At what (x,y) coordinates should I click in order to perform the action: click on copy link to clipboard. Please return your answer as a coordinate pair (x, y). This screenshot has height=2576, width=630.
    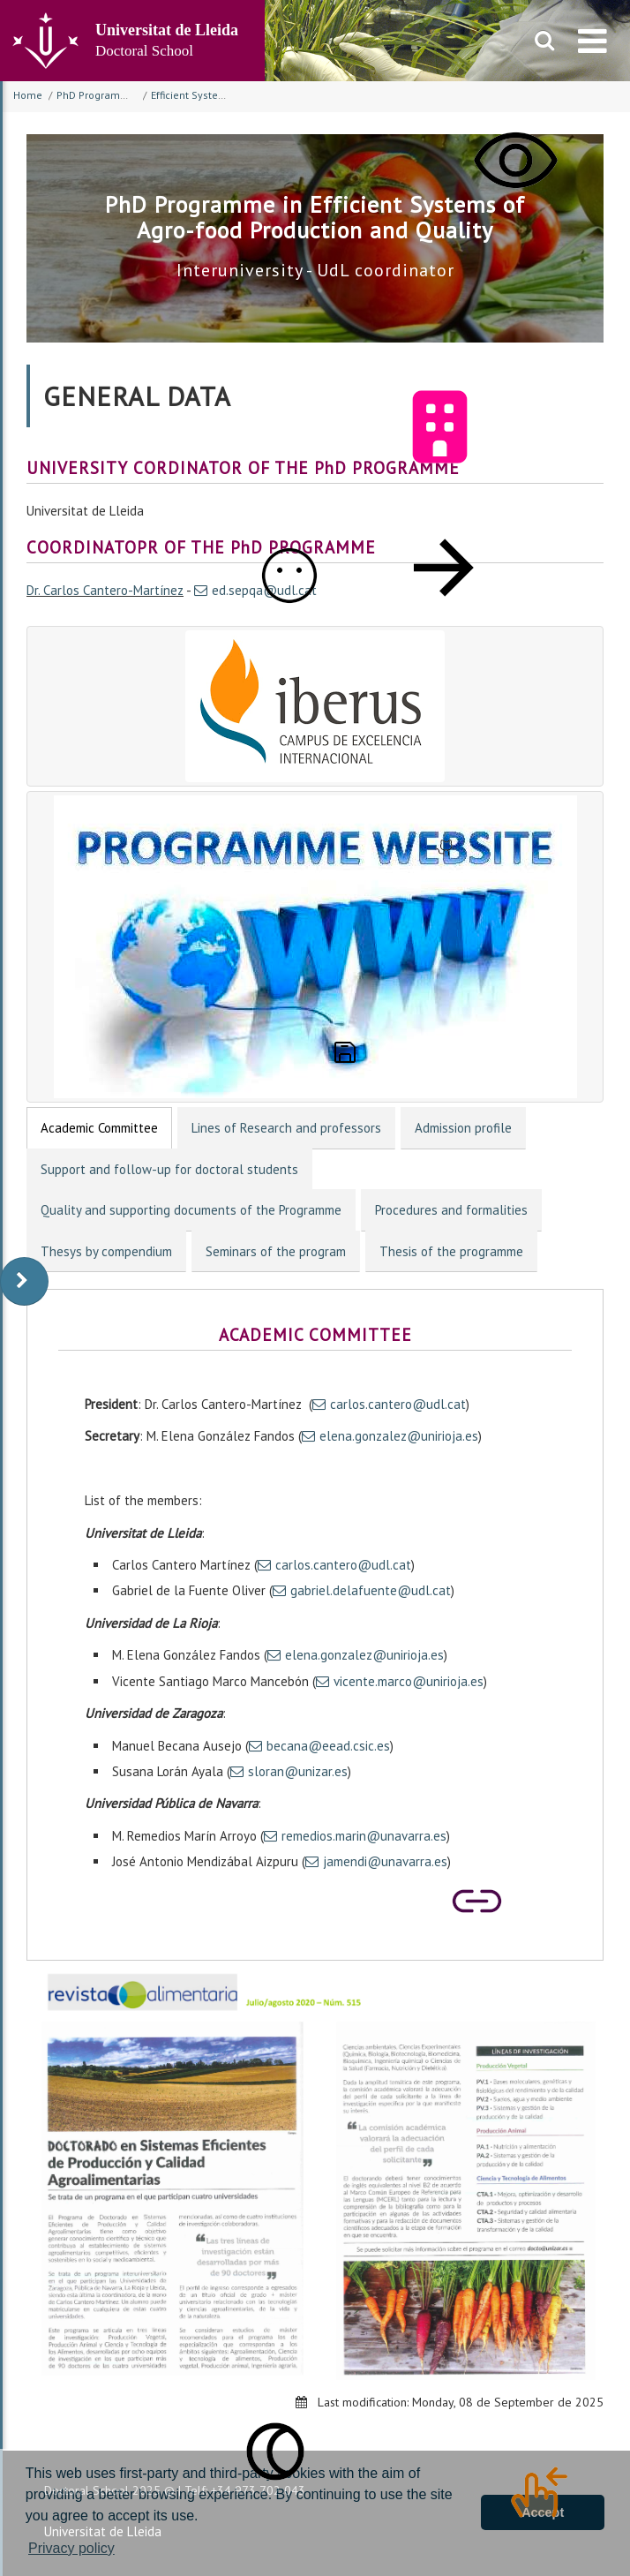
    Looking at the image, I should click on (476, 1901).